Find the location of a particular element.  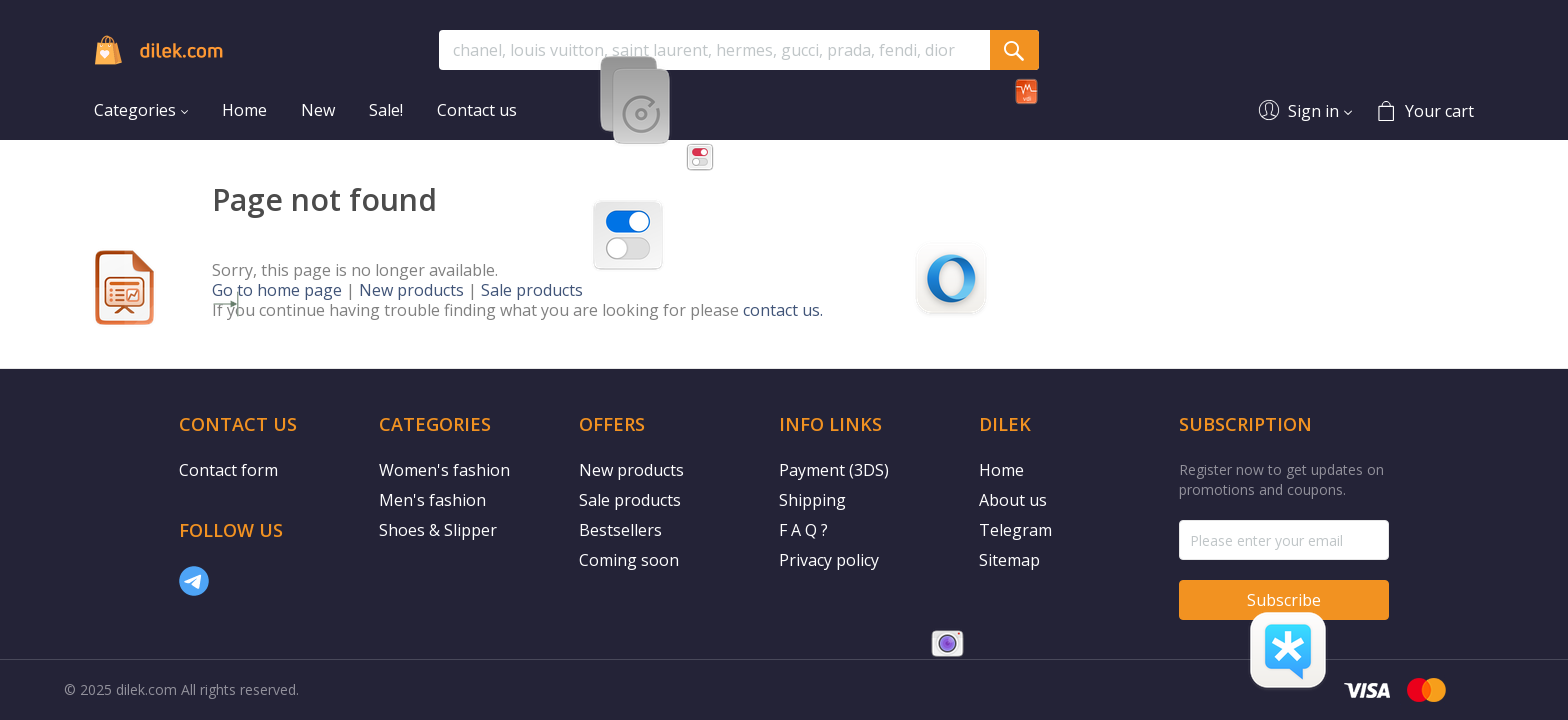

libreoffice impress presentation file is located at coordinates (124, 287).